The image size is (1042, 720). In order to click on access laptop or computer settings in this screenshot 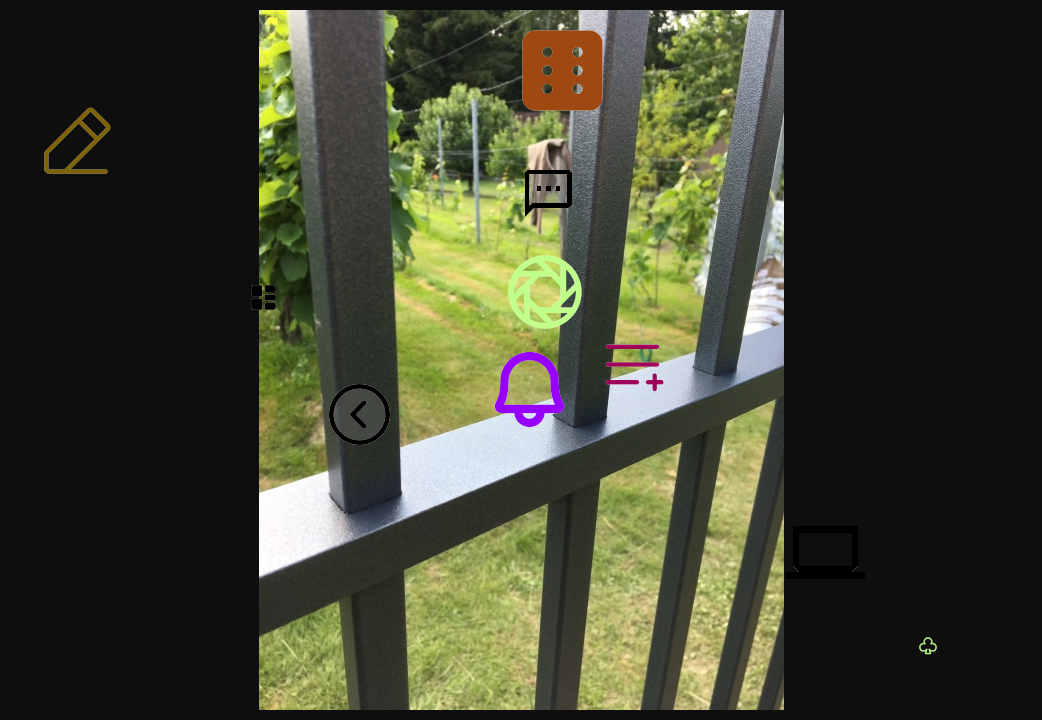, I will do `click(825, 552)`.